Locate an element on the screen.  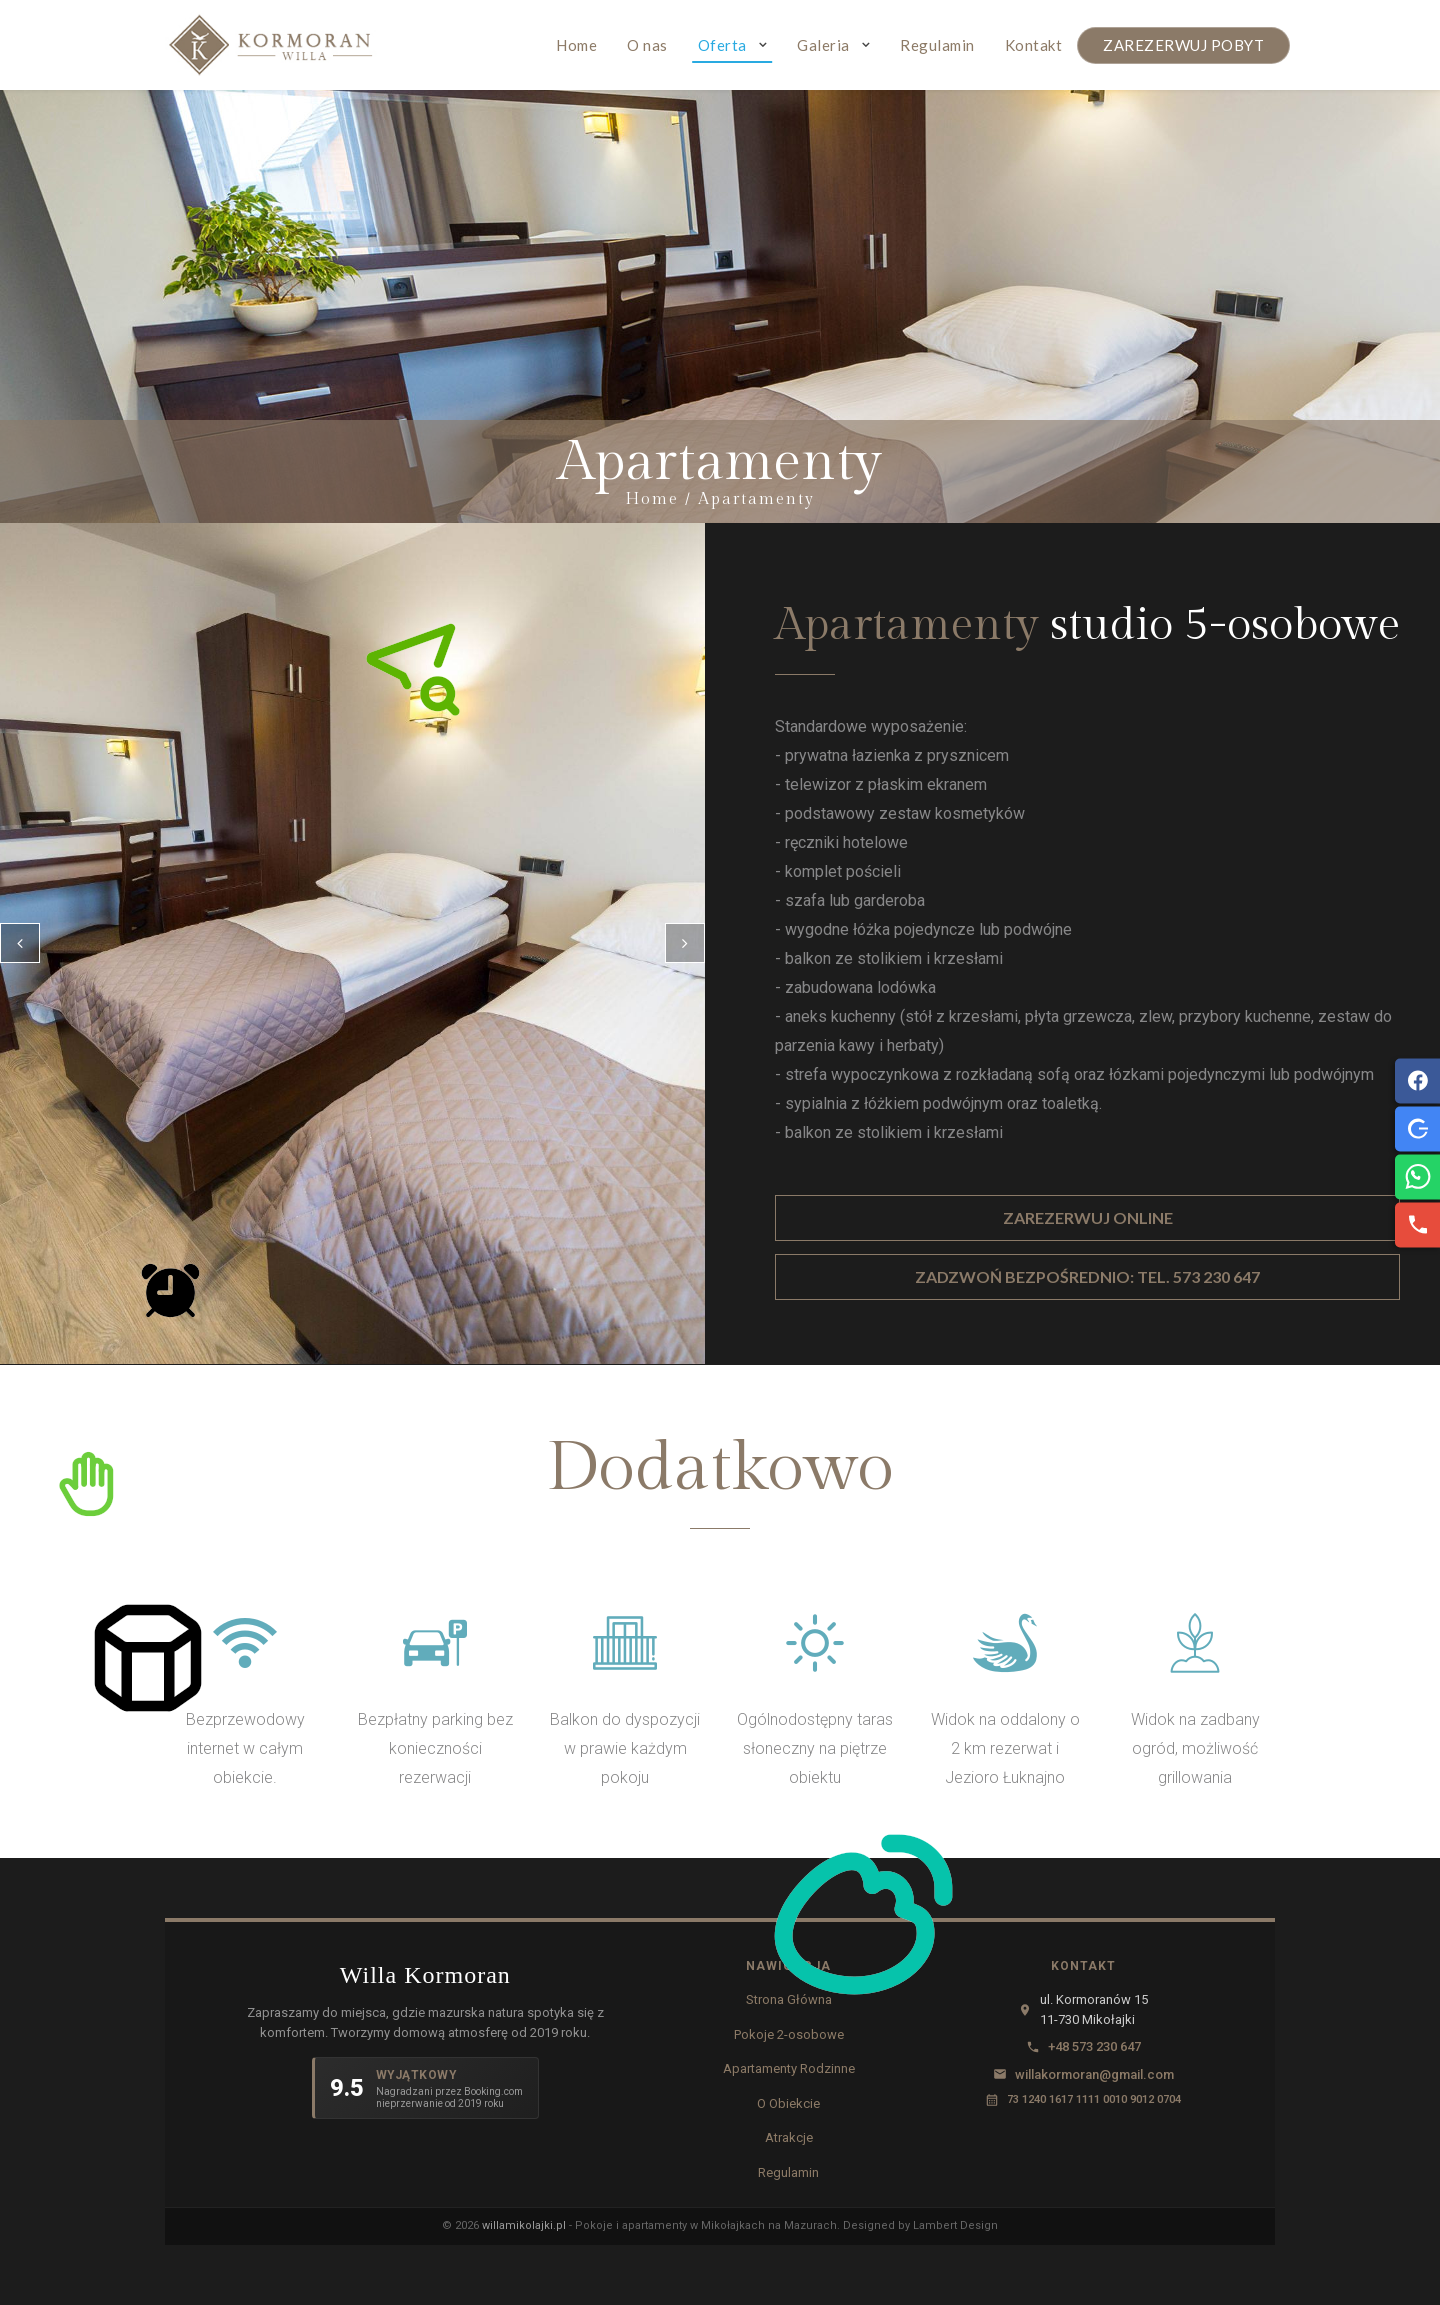
search for a location on the map is located at coordinates (411, 667).